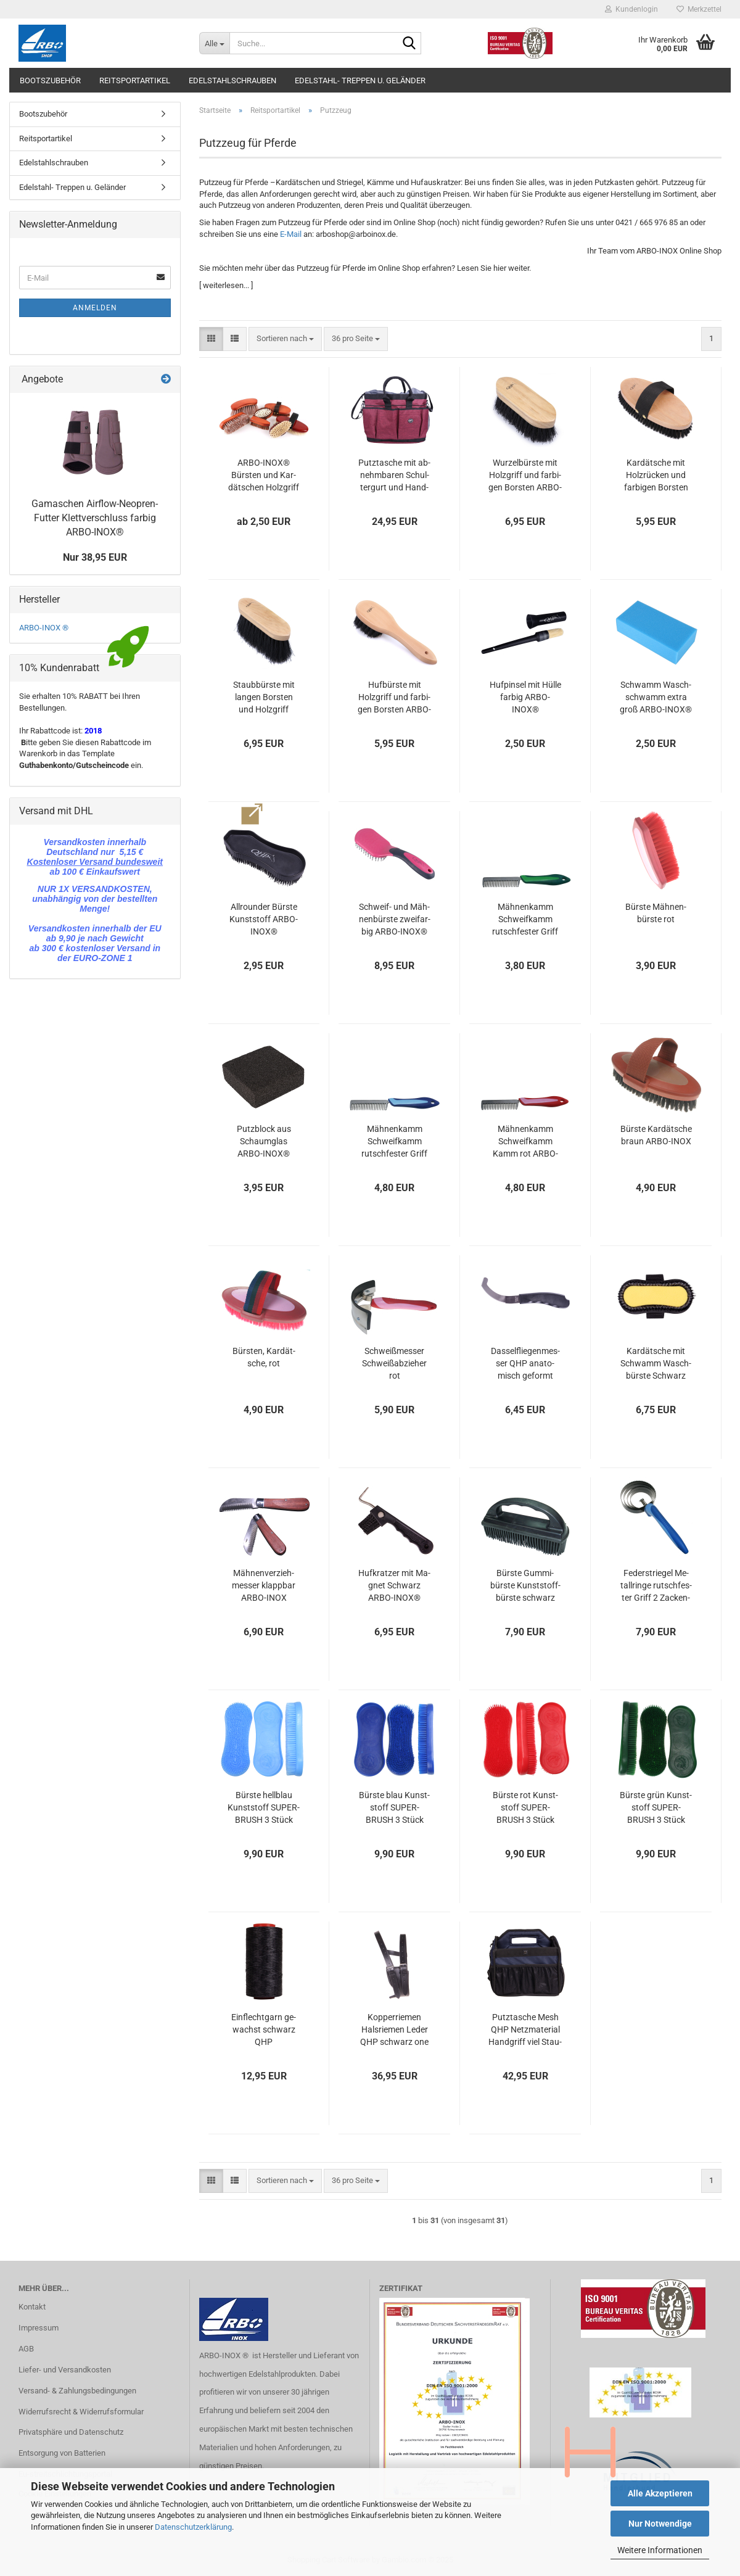 This screenshot has height=2576, width=740. Describe the element at coordinates (252, 814) in the screenshot. I see `open link in new window` at that location.